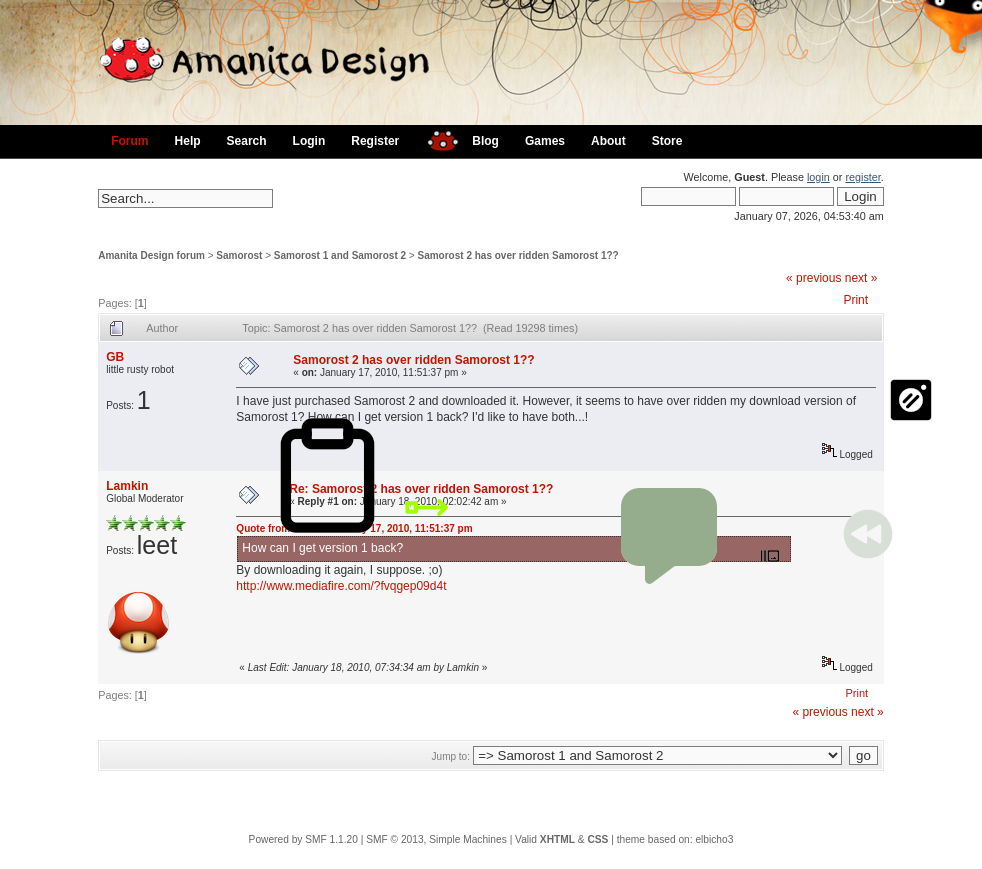 Image resolution: width=982 pixels, height=869 pixels. What do you see at coordinates (770, 556) in the screenshot?
I see `enable burst mode for rapid photo capture` at bounding box center [770, 556].